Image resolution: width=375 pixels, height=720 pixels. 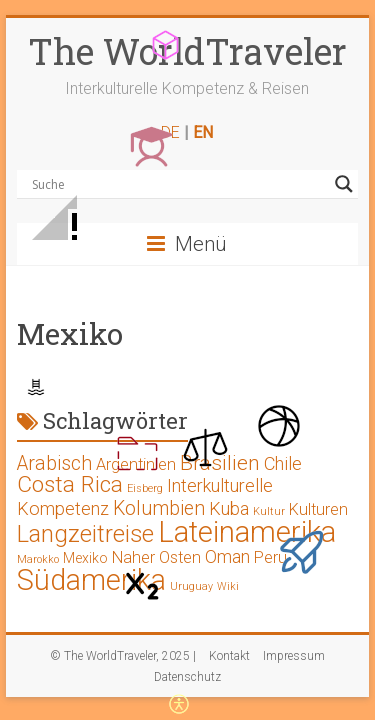 What do you see at coordinates (137, 453) in the screenshot?
I see `create a new folder` at bounding box center [137, 453].